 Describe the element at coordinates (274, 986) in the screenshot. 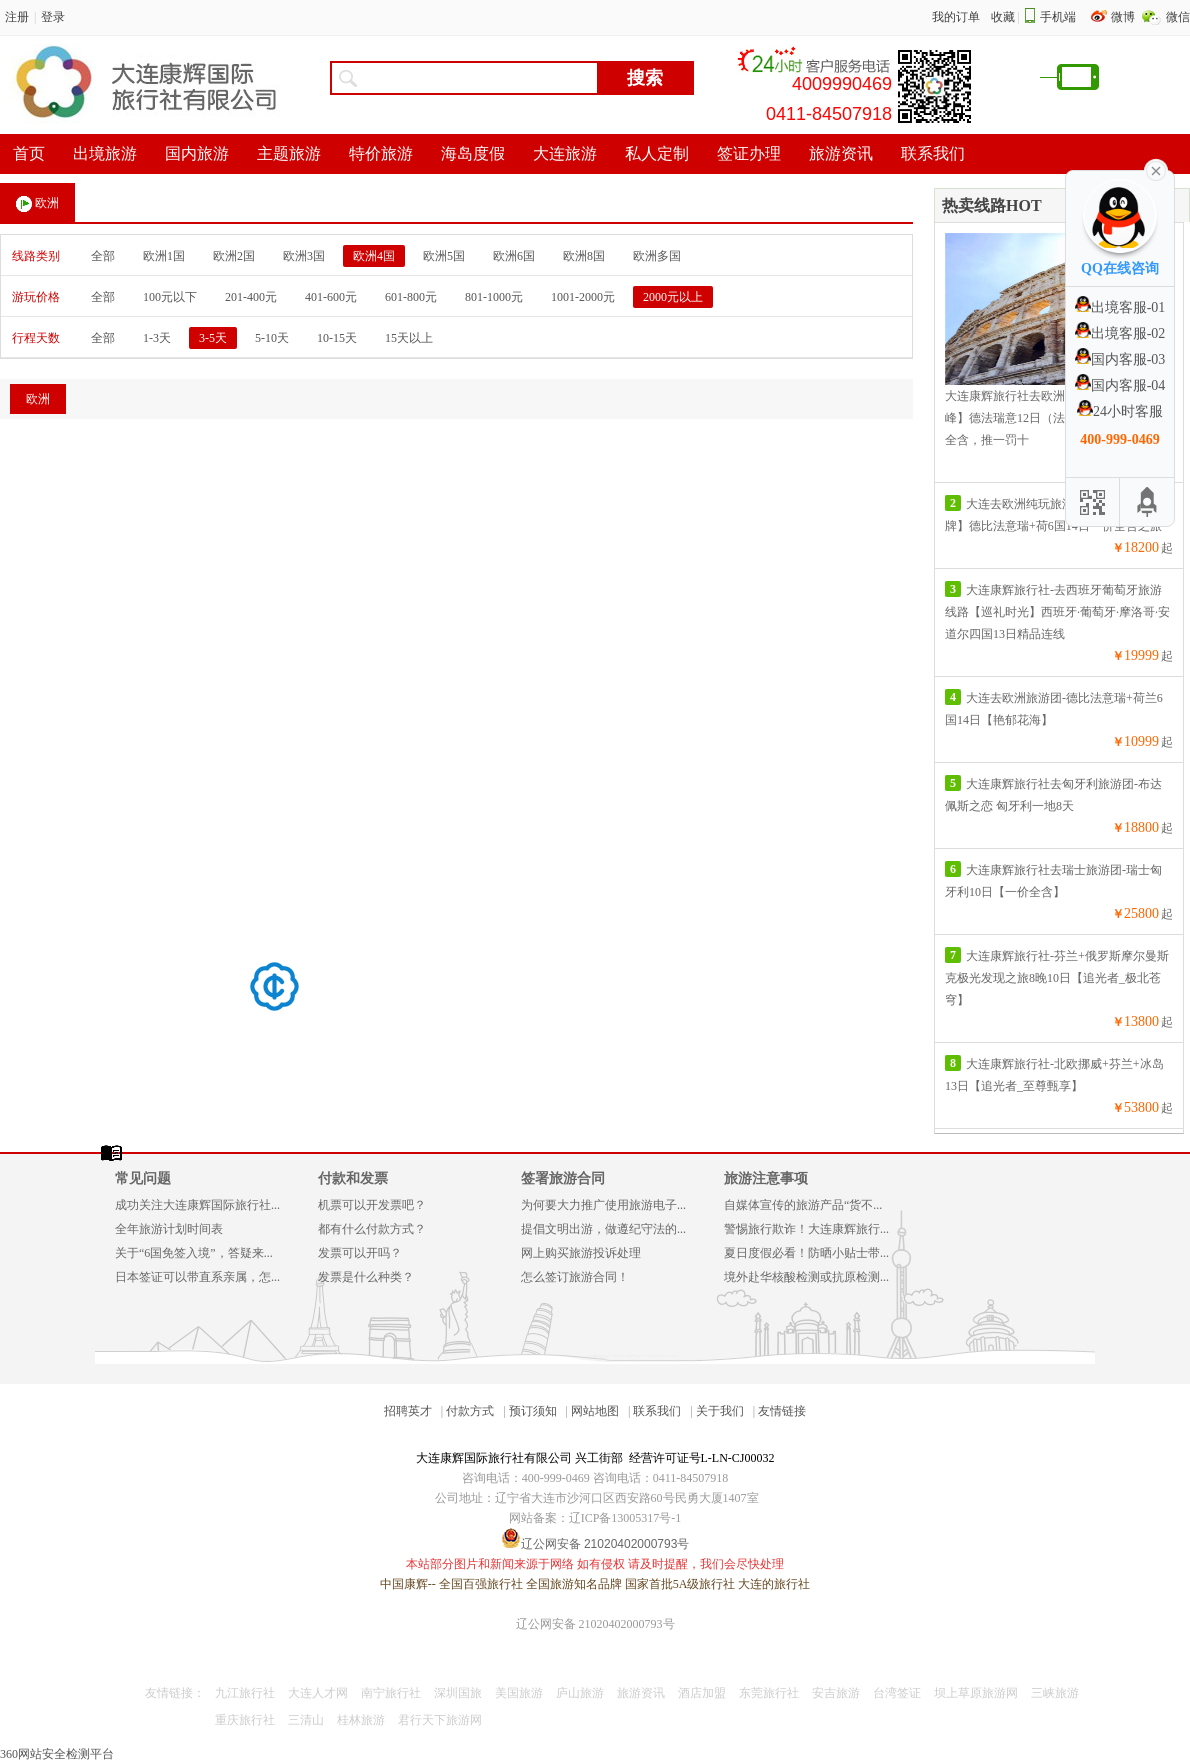

I see `view cent-based pricing or rewards` at that location.